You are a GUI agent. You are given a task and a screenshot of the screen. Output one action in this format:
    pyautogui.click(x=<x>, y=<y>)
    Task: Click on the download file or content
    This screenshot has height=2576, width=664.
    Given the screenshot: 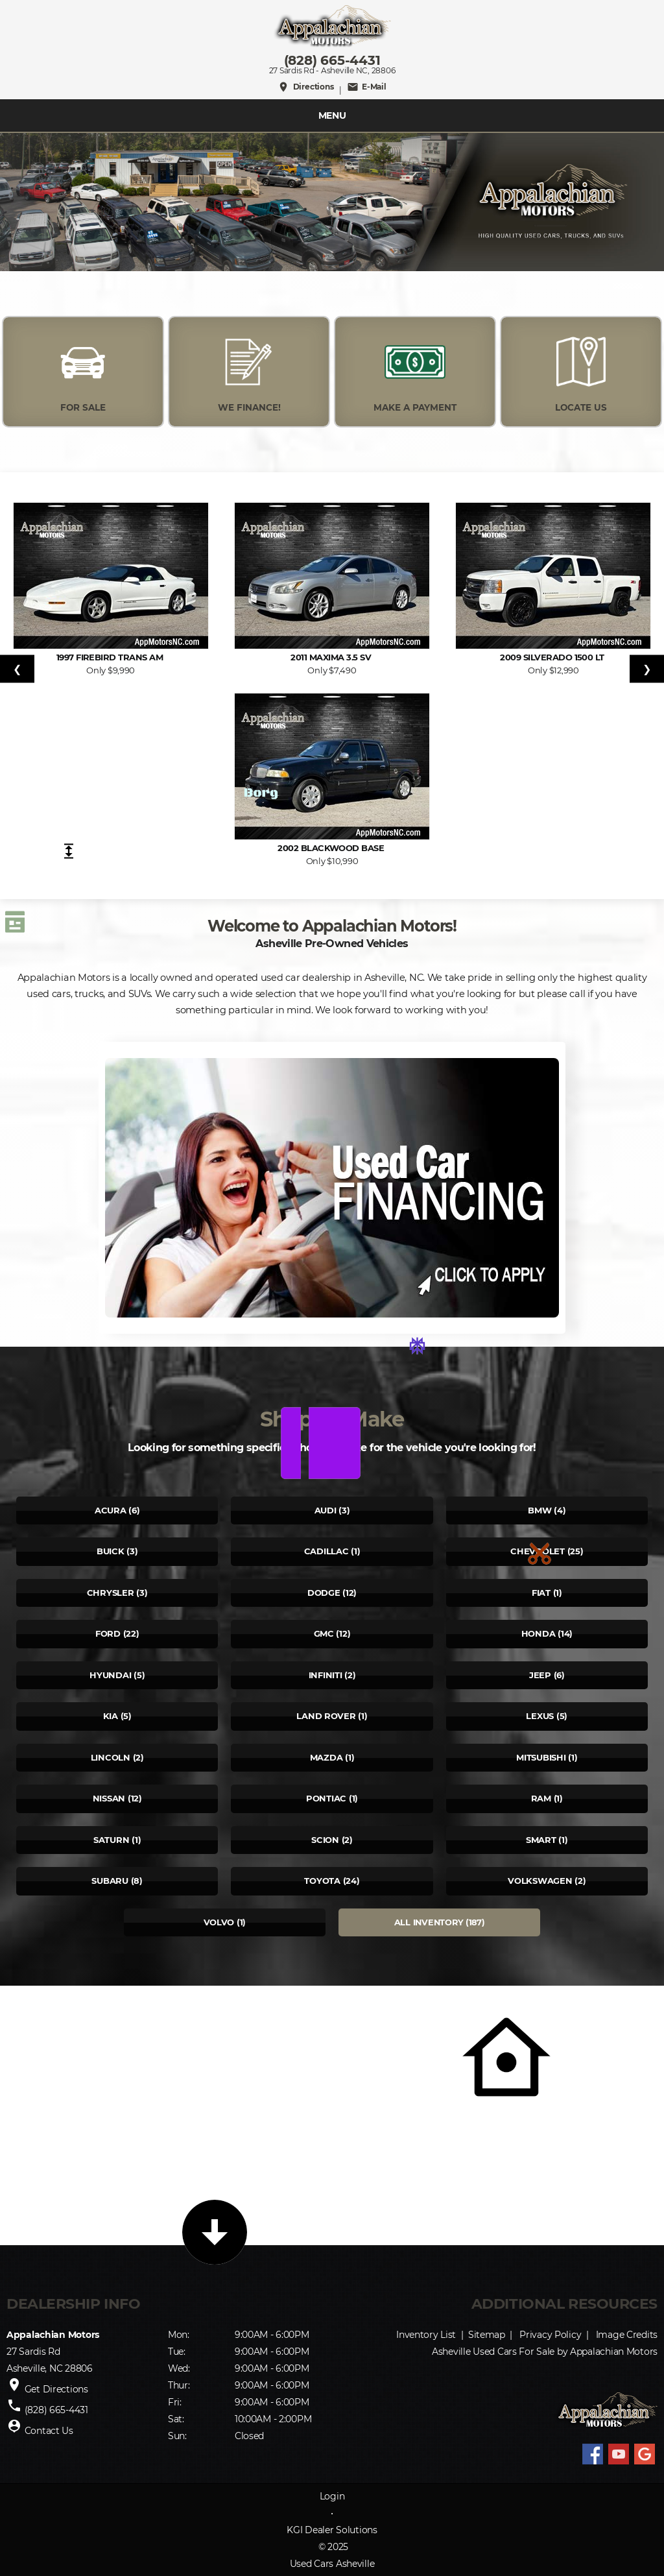 What is the action you would take?
    pyautogui.click(x=215, y=2232)
    